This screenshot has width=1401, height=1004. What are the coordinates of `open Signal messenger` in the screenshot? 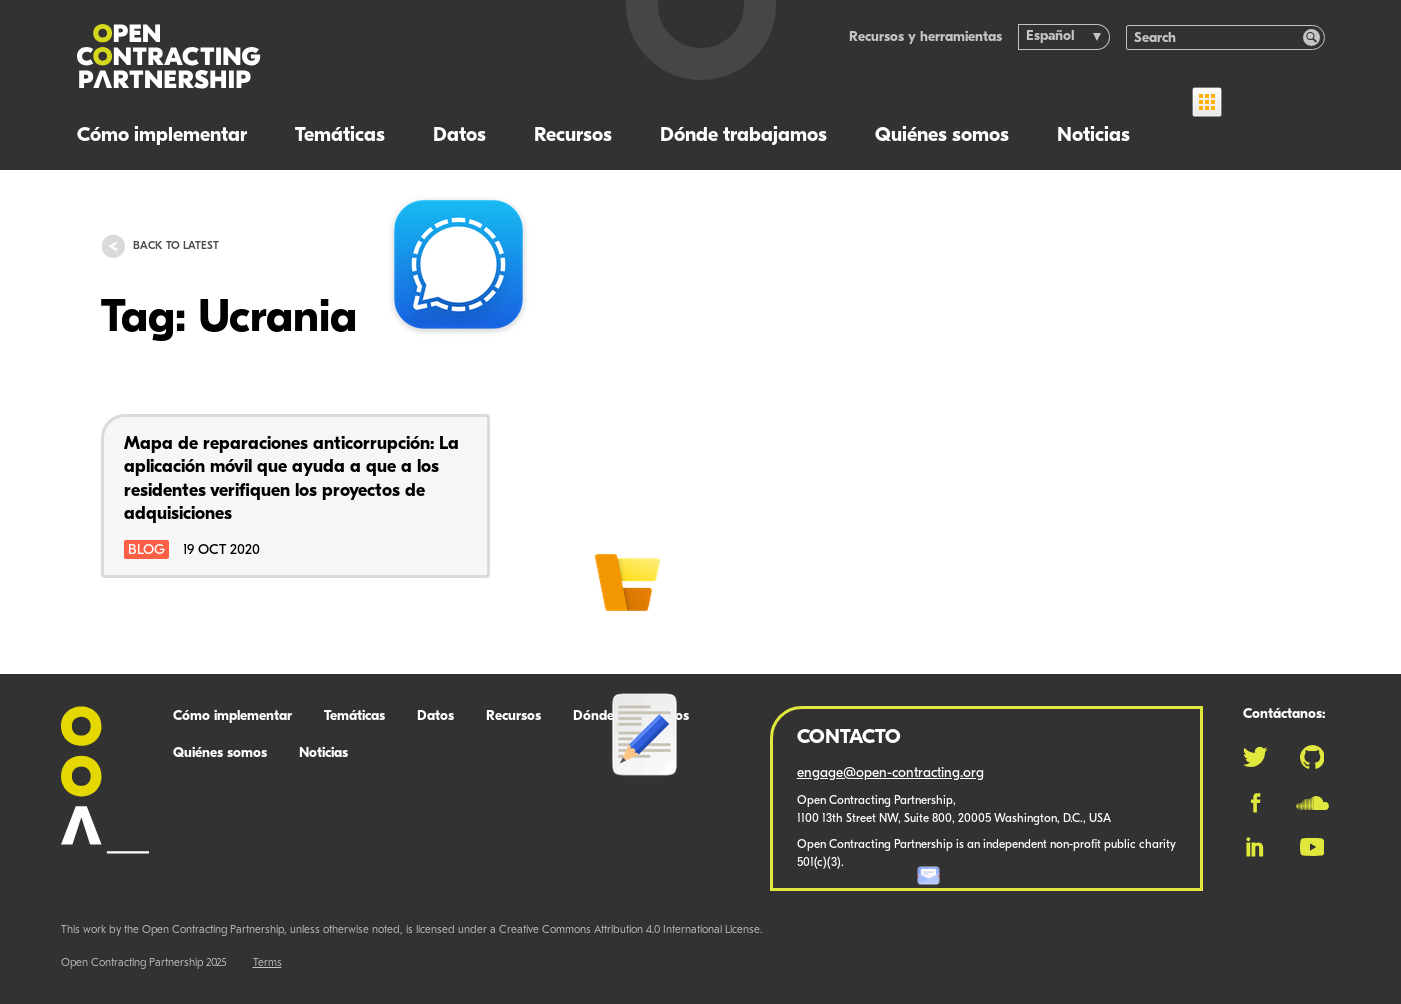 It's located at (458, 264).